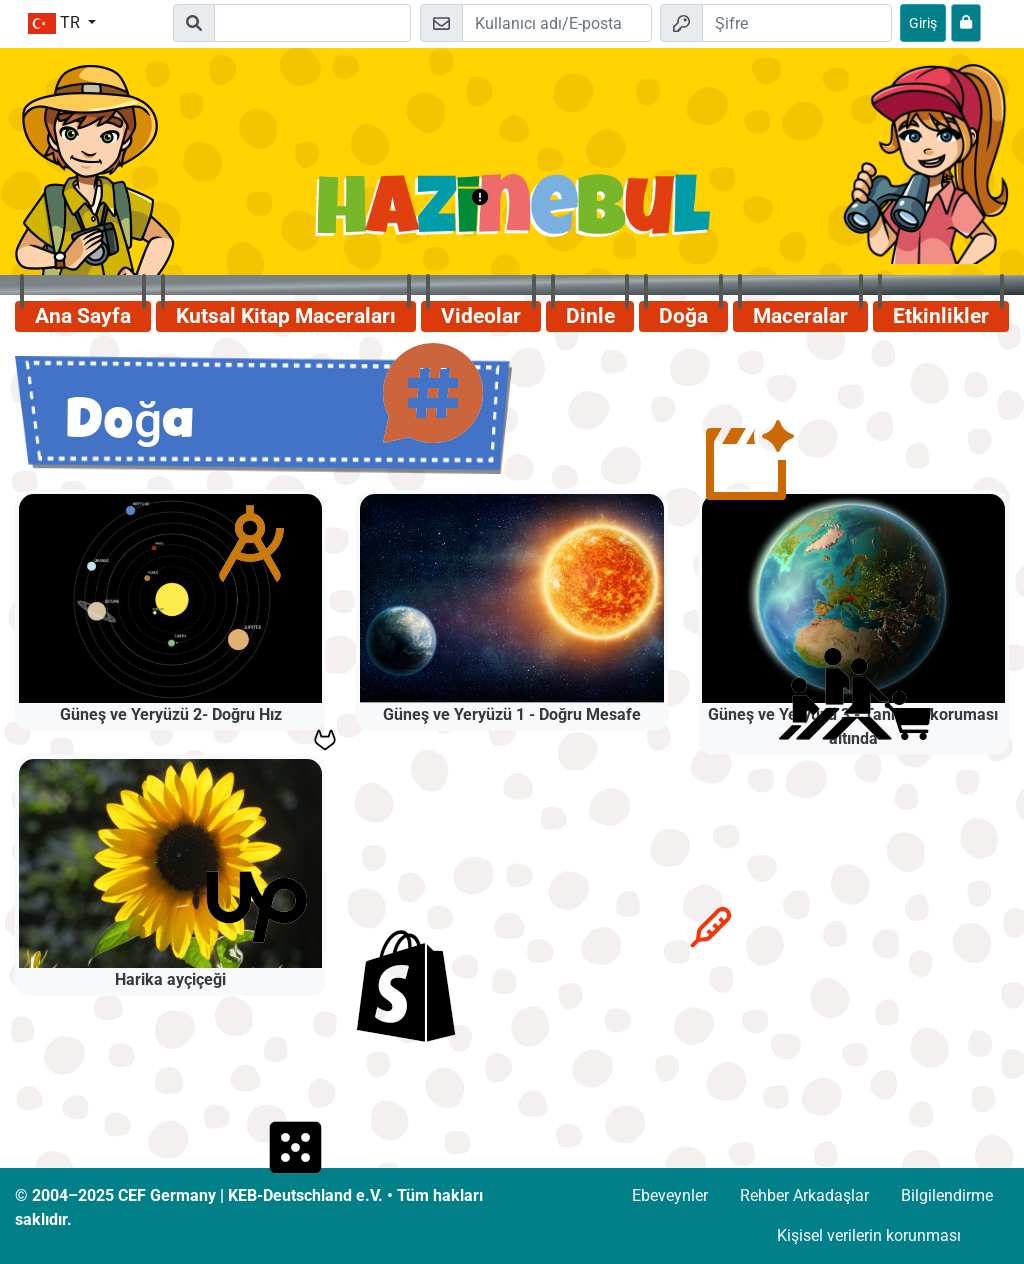  What do you see at coordinates (710, 927) in the screenshot?
I see `check temperature or health readings` at bounding box center [710, 927].